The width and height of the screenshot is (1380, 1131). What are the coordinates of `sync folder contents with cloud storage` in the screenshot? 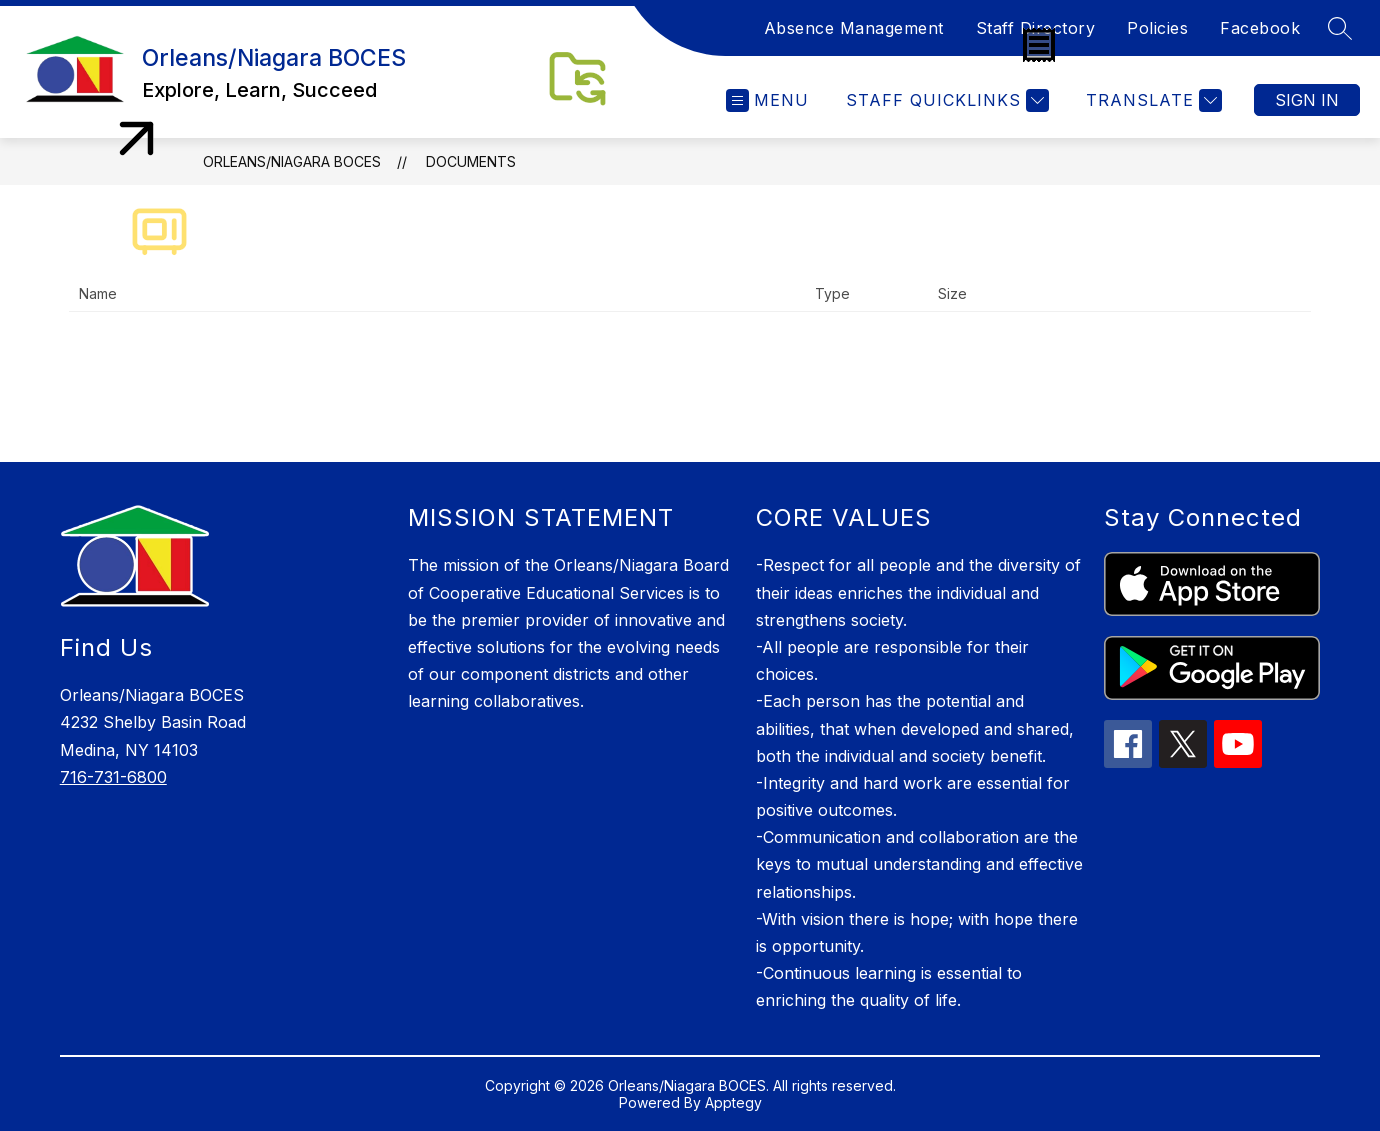 It's located at (577, 77).